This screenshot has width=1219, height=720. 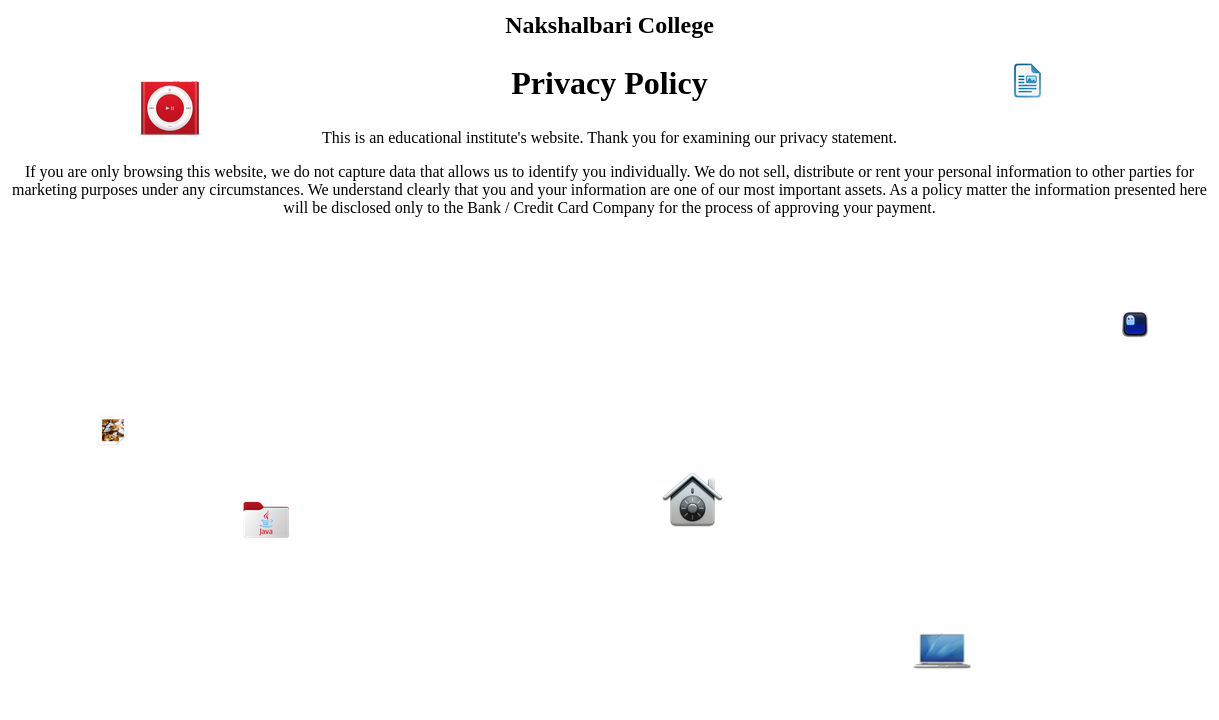 I want to click on a picture clipping or image snippet, so click(x=113, y=431).